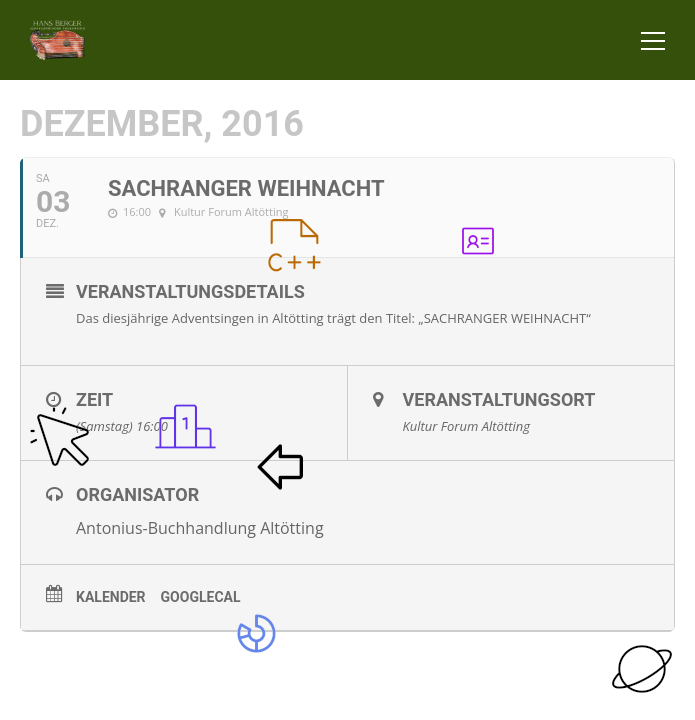 The width and height of the screenshot is (695, 720). I want to click on click or tap to interact, so click(63, 440).